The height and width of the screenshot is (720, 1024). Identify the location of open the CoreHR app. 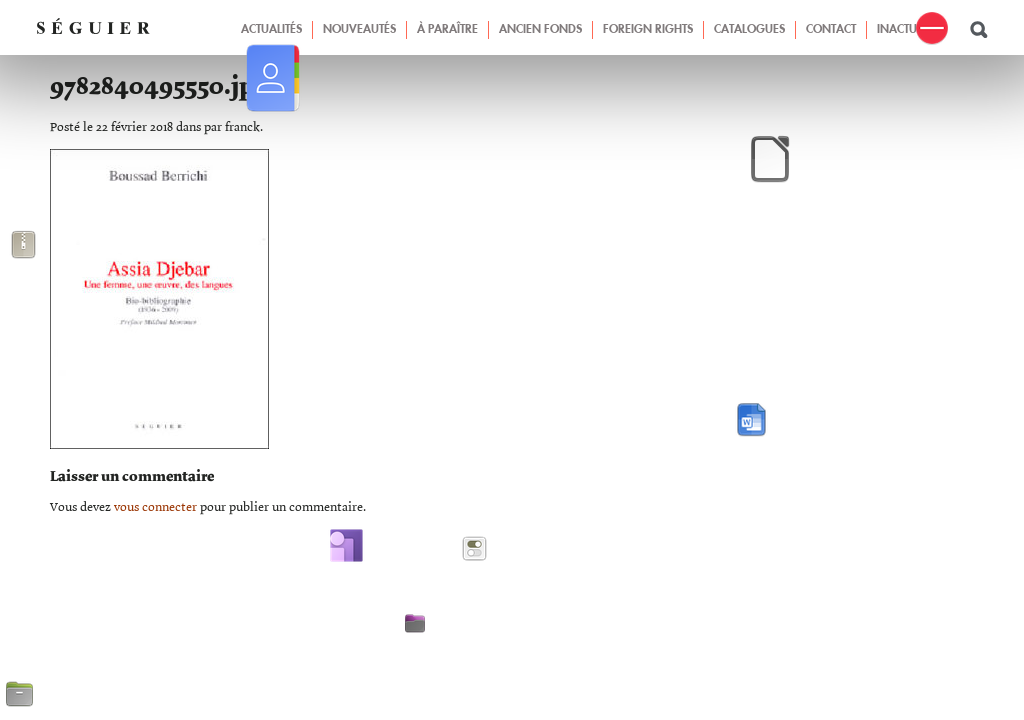
(346, 545).